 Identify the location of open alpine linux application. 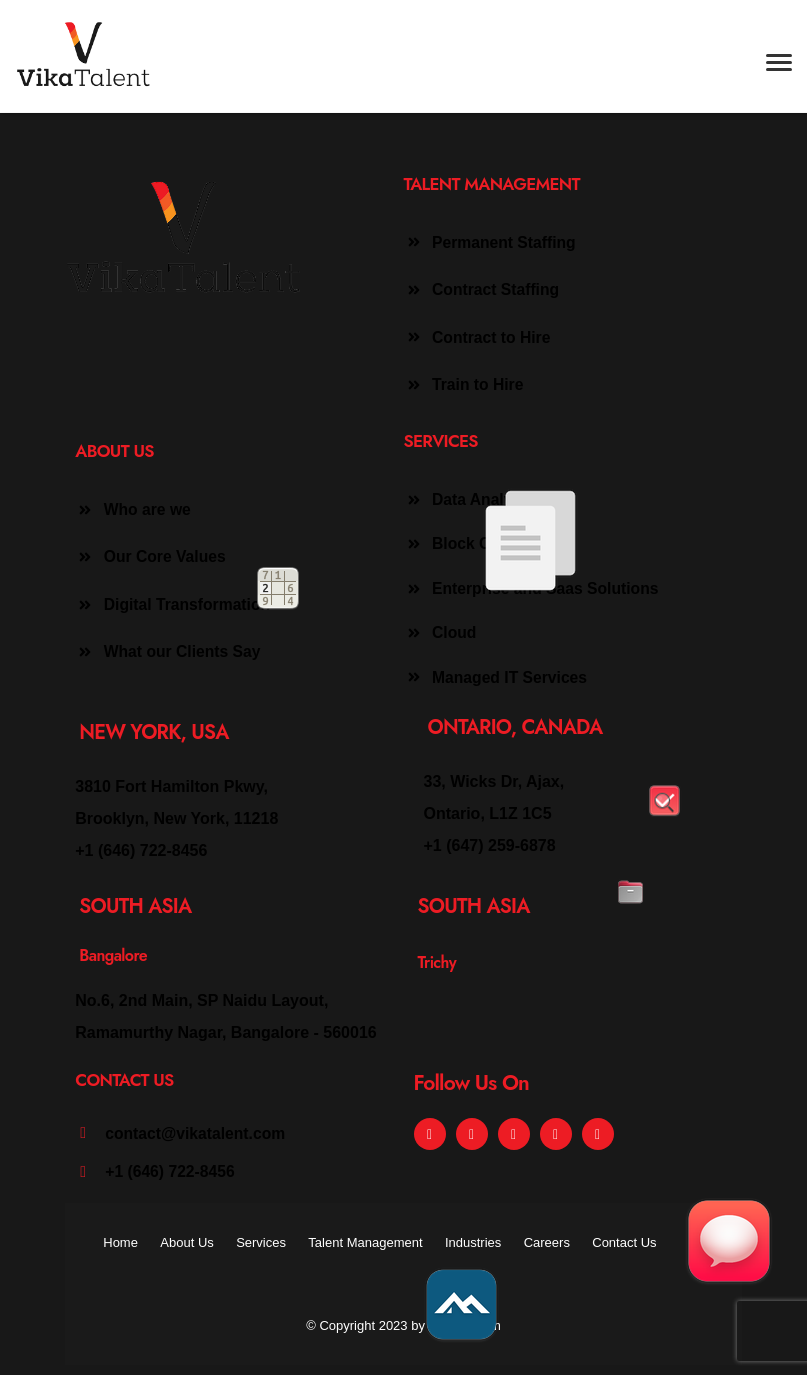
(461, 1304).